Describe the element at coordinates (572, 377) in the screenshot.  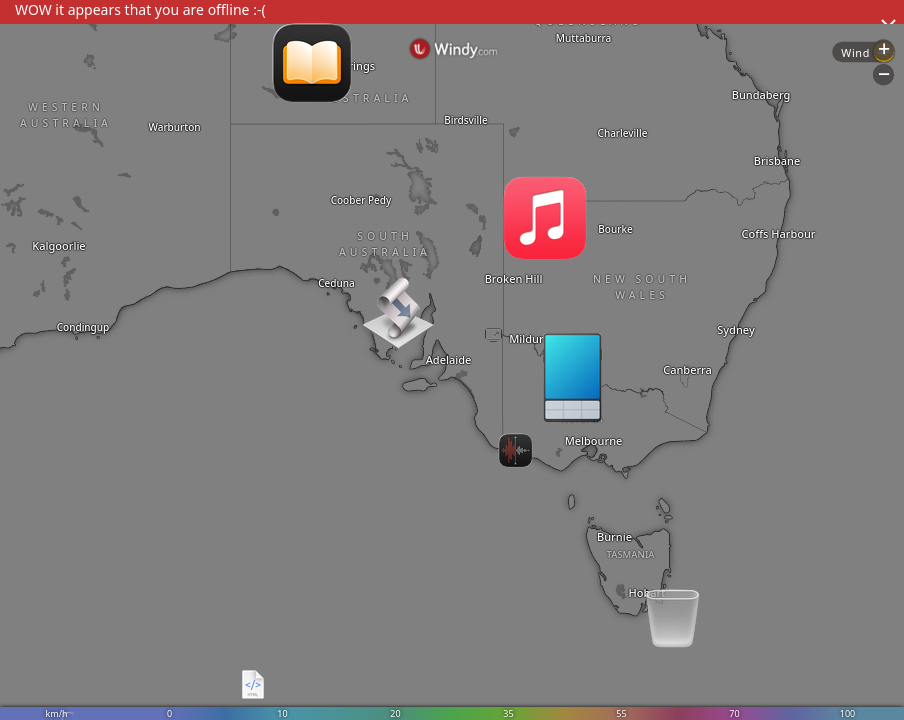
I see `access mobile device settings` at that location.